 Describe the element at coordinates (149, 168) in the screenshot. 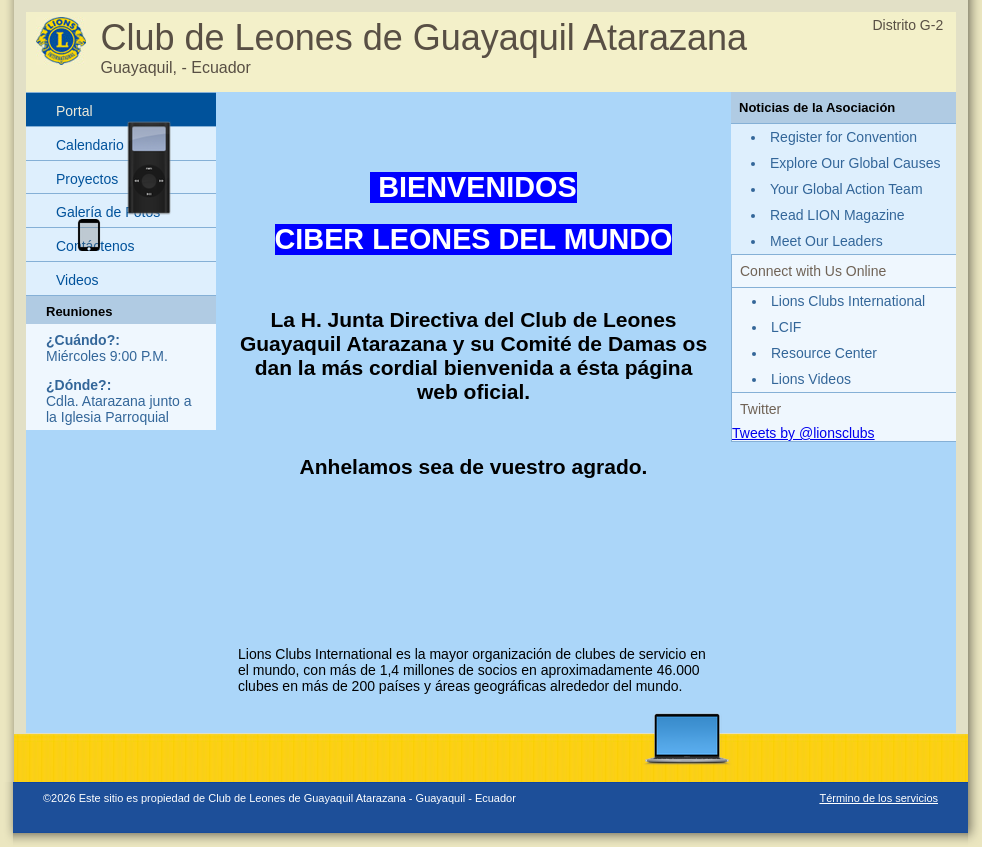

I see `iPod nano device connected` at that location.